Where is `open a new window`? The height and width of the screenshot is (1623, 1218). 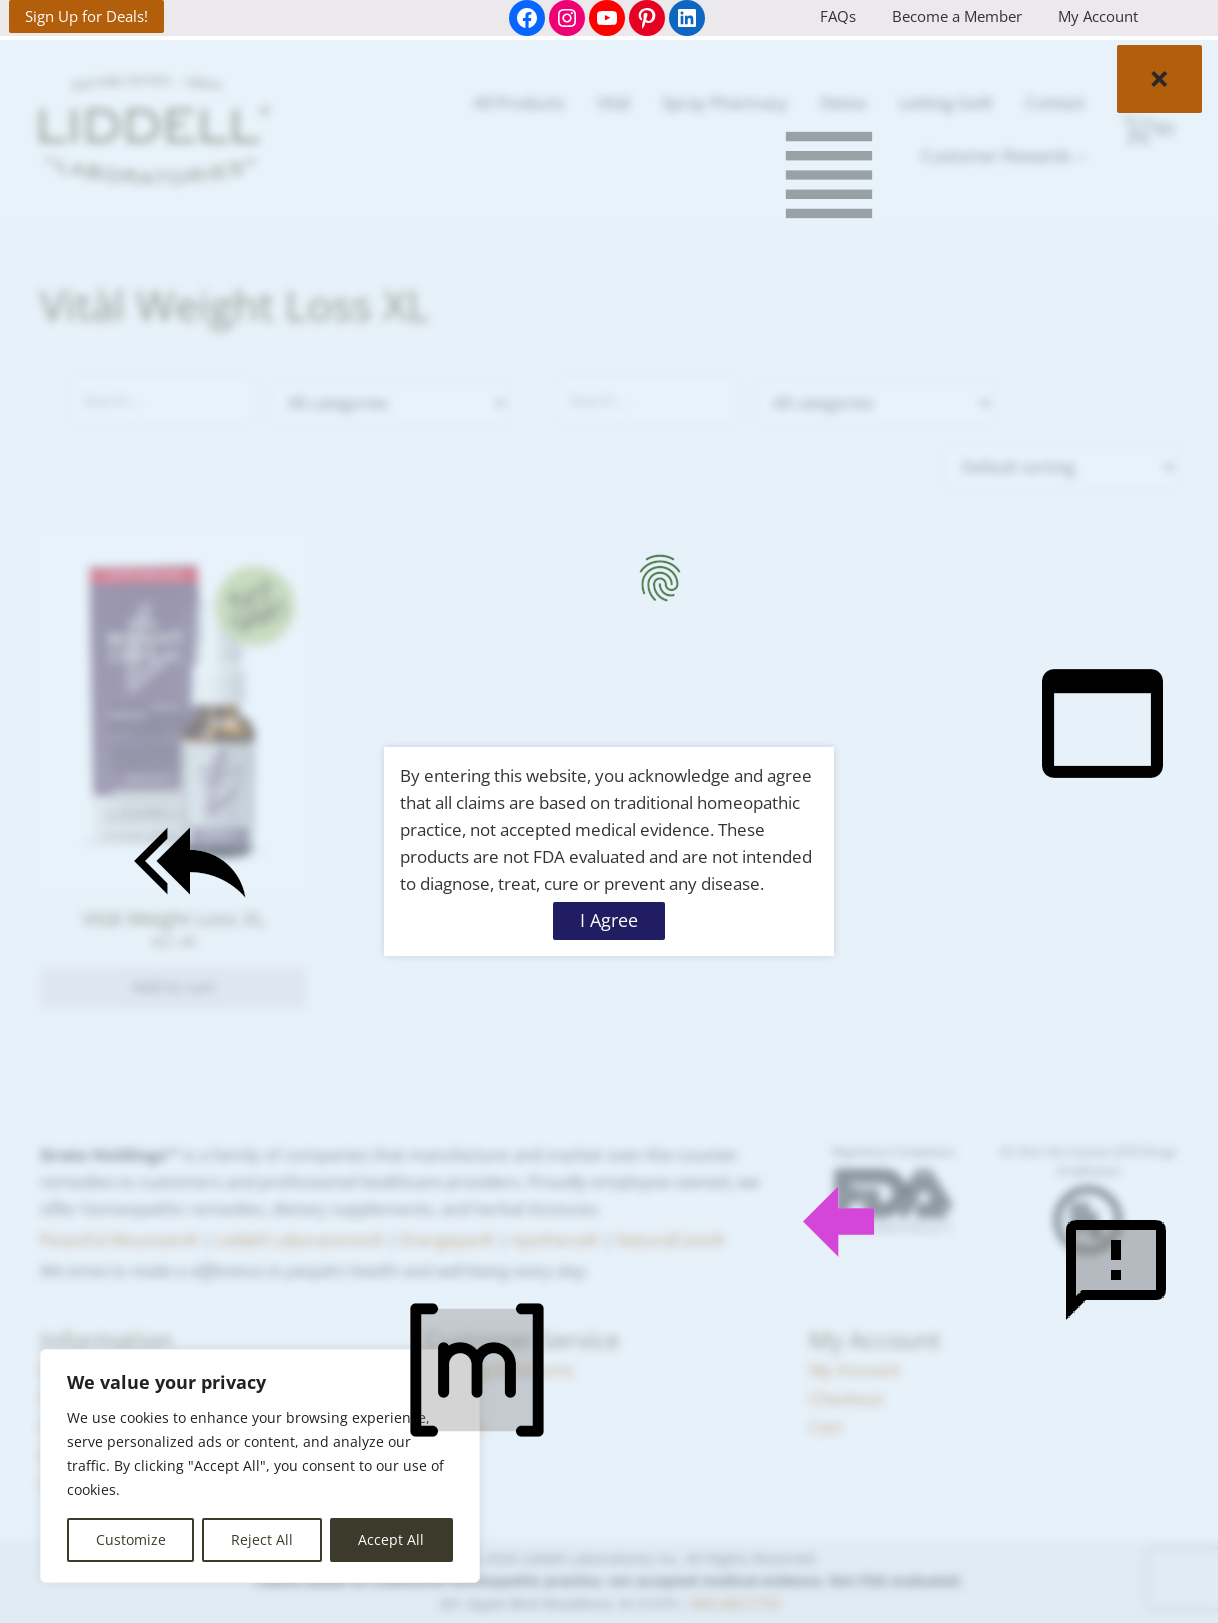
open a new window is located at coordinates (1102, 723).